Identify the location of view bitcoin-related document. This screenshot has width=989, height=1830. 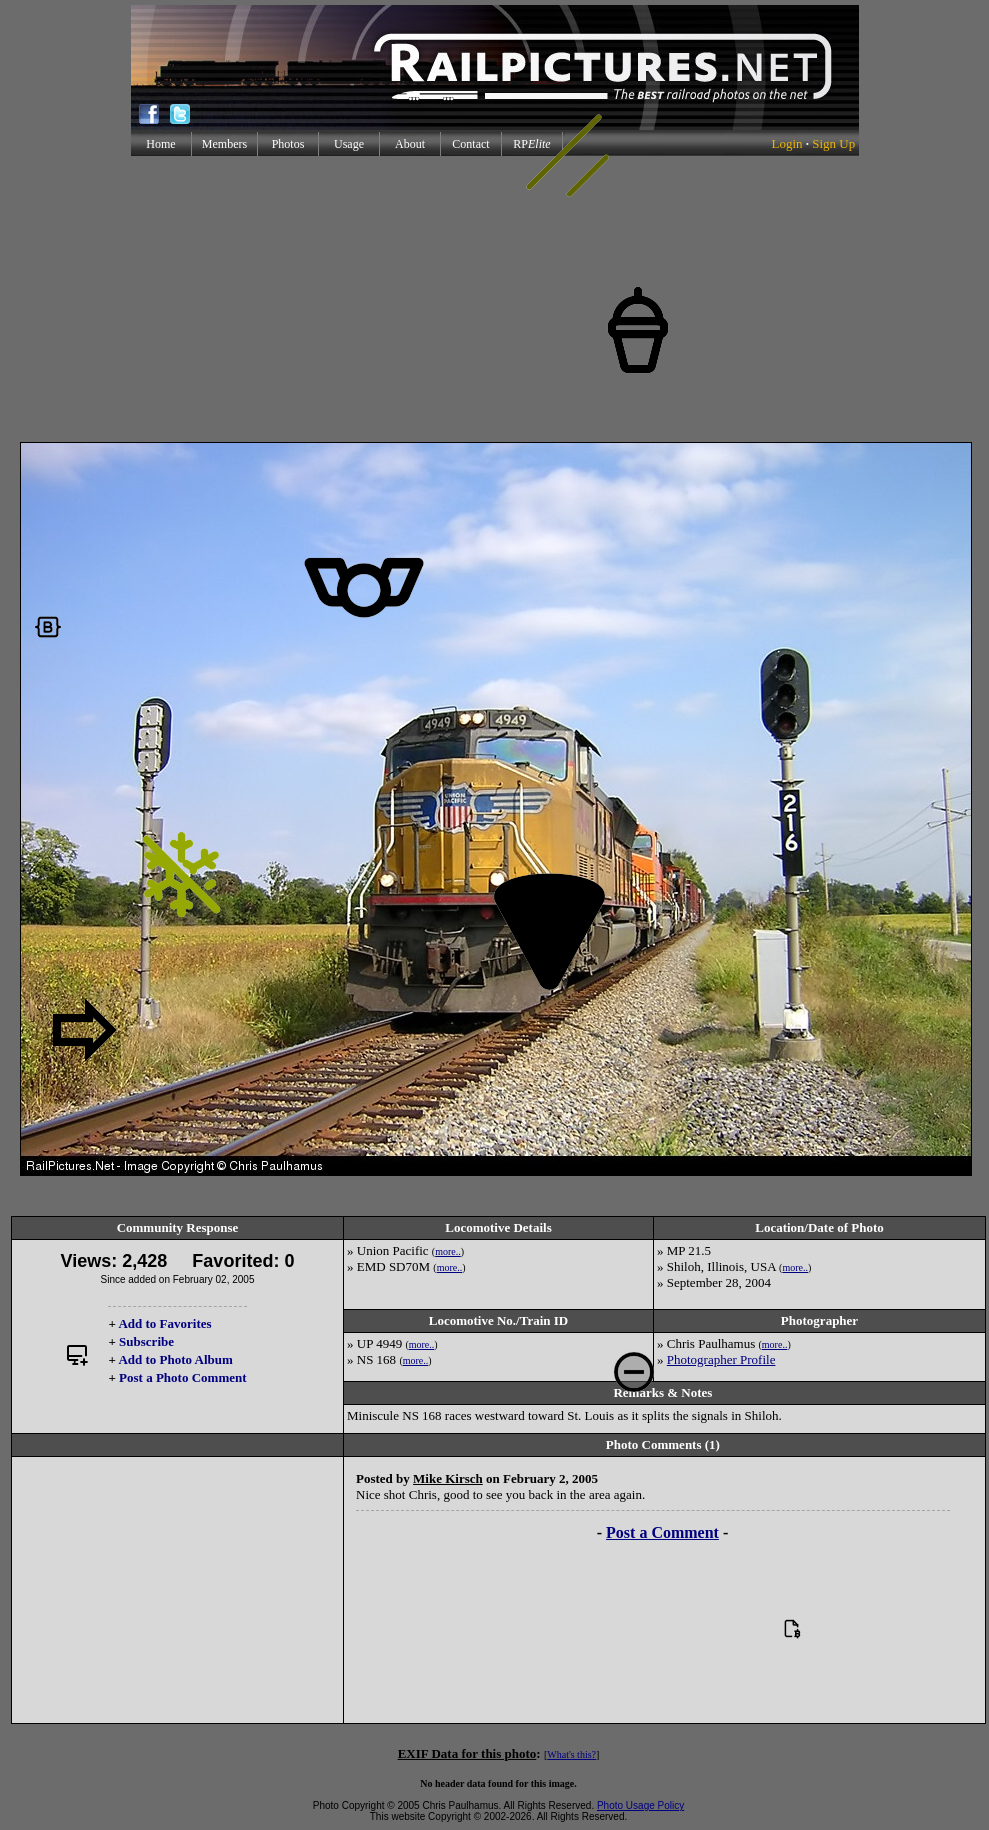
(791, 1628).